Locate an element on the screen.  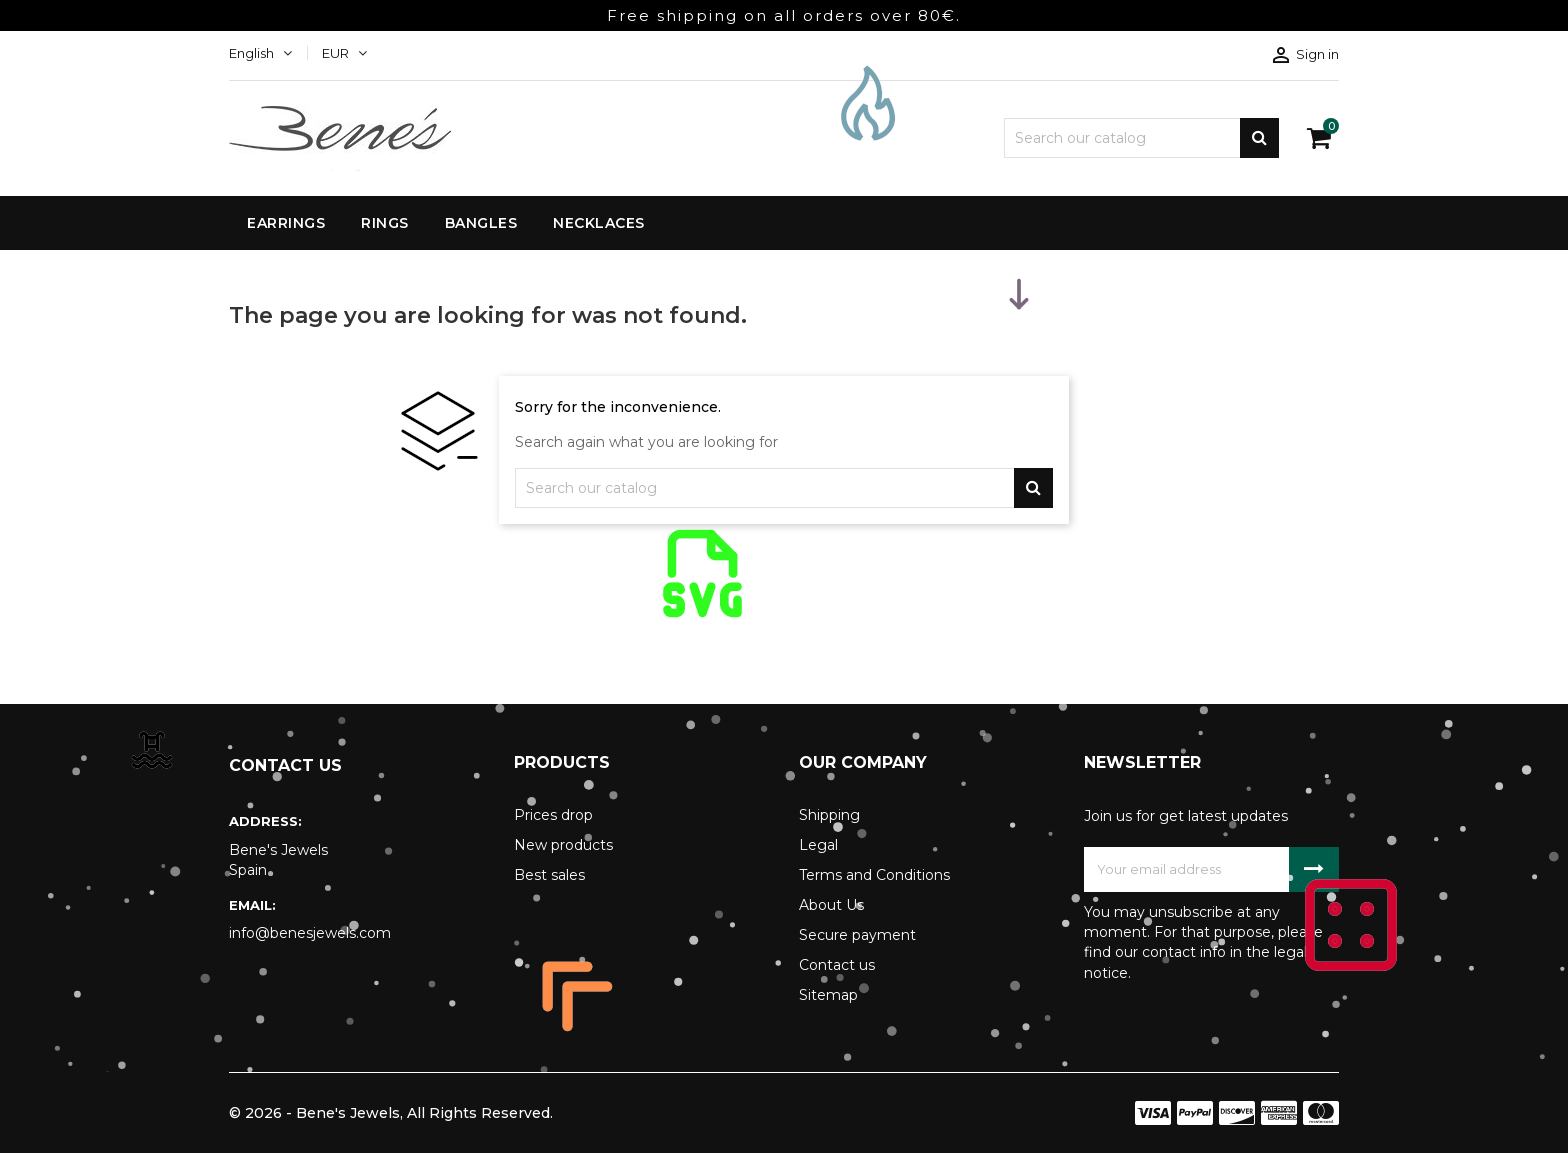
navigate to top-left or home position is located at coordinates (572, 991).